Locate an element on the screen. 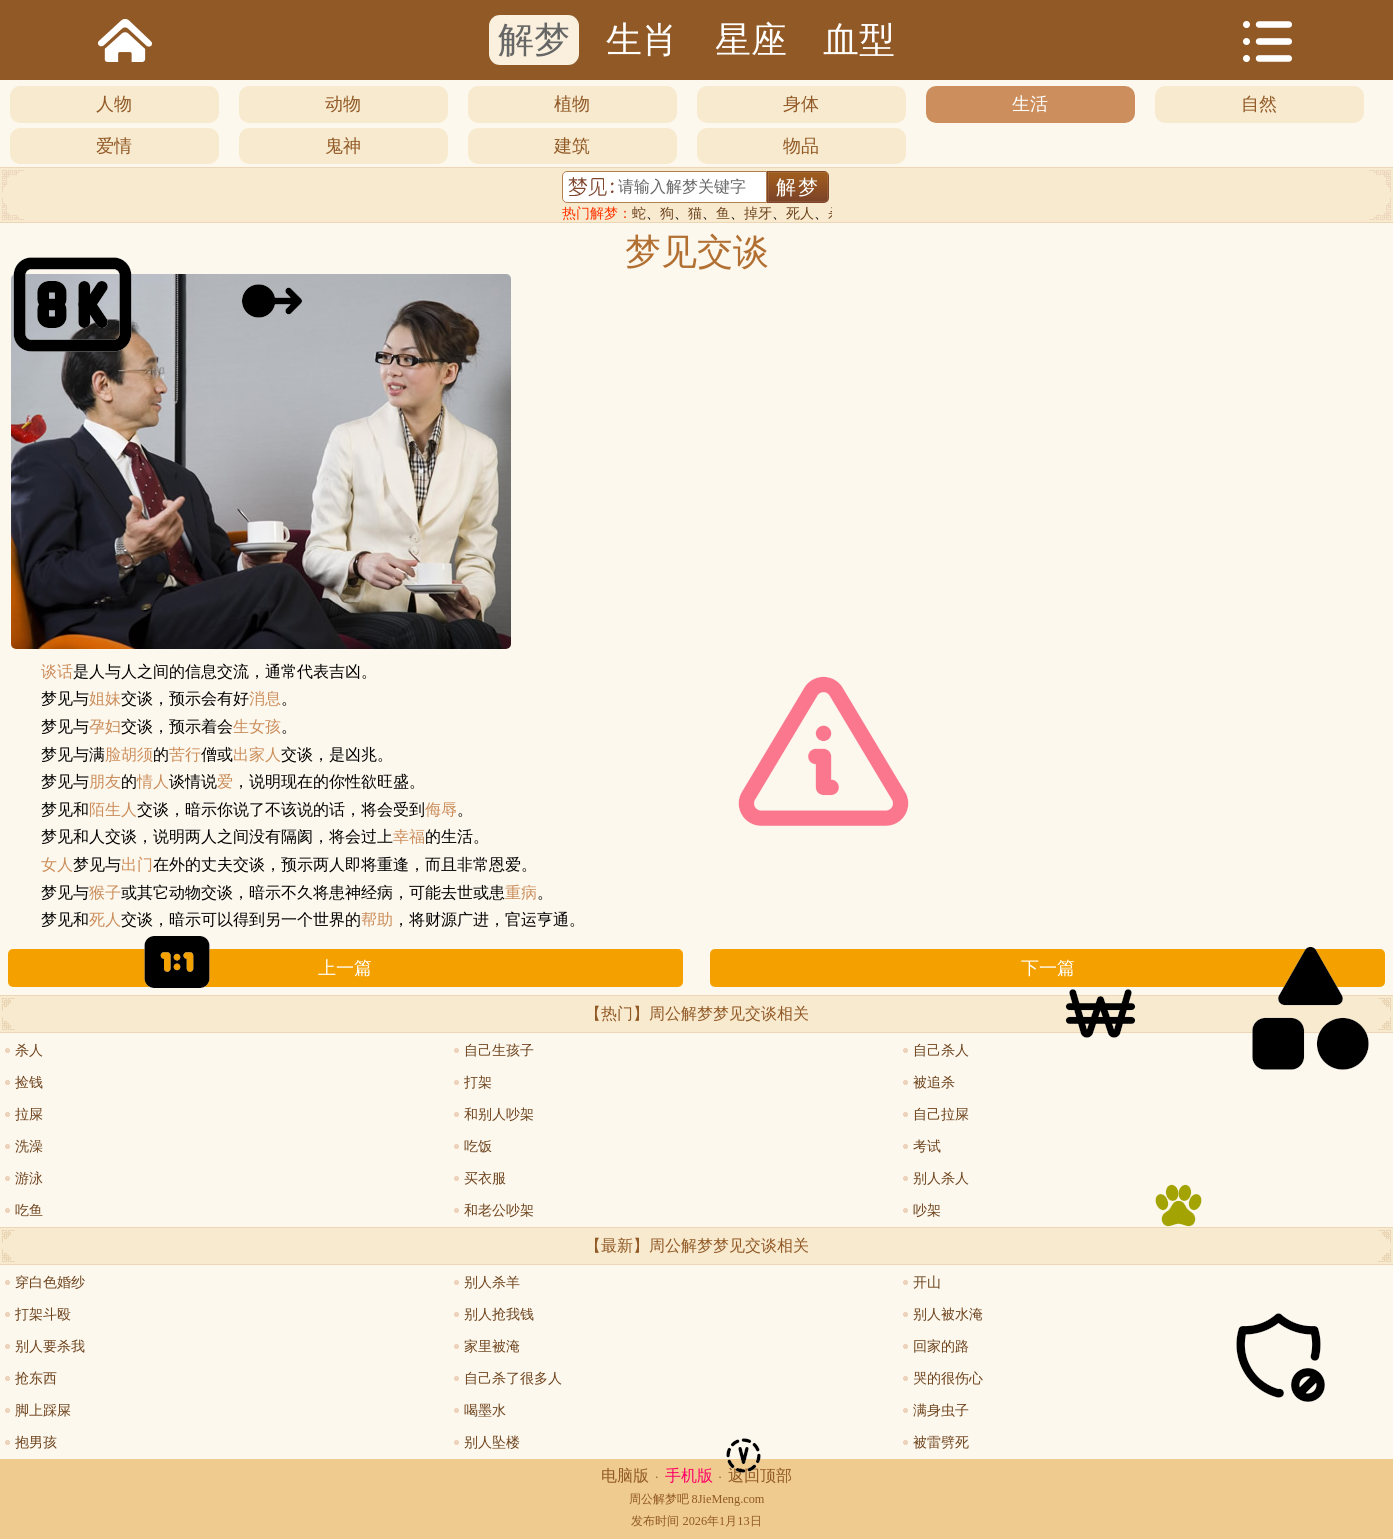 This screenshot has height=1539, width=1393. indicates a one-to-one relationship in a database or data model is located at coordinates (177, 962).